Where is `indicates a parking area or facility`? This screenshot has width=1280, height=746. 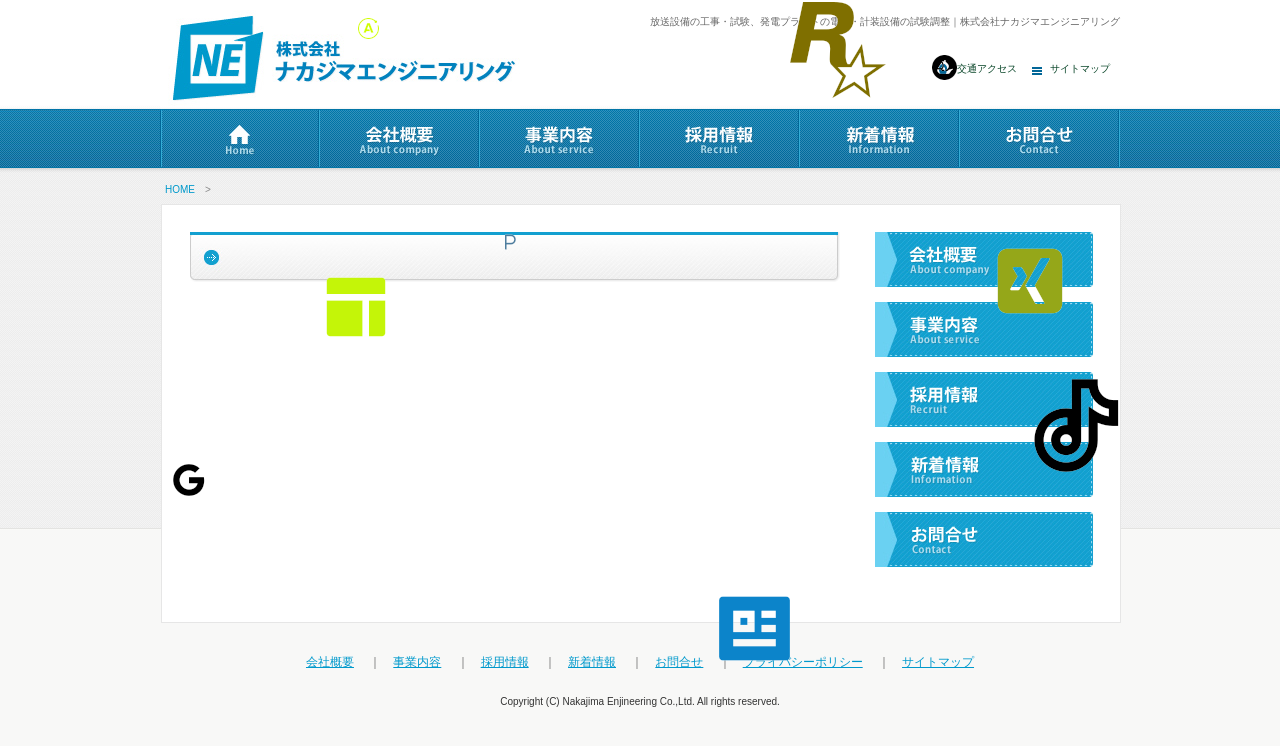
indicates a parking area or facility is located at coordinates (510, 242).